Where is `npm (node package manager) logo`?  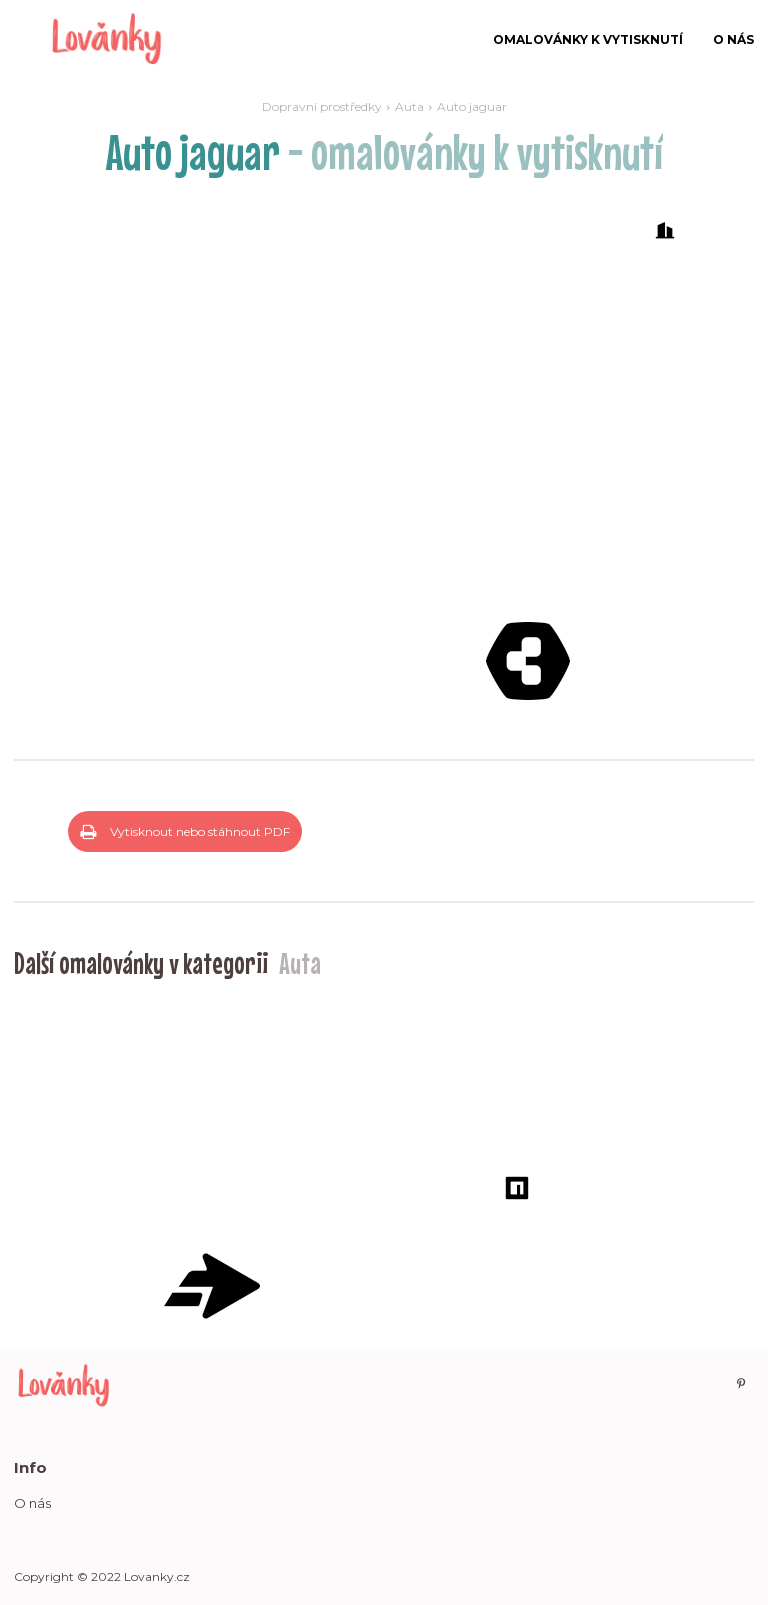 npm (node package manager) logo is located at coordinates (517, 1188).